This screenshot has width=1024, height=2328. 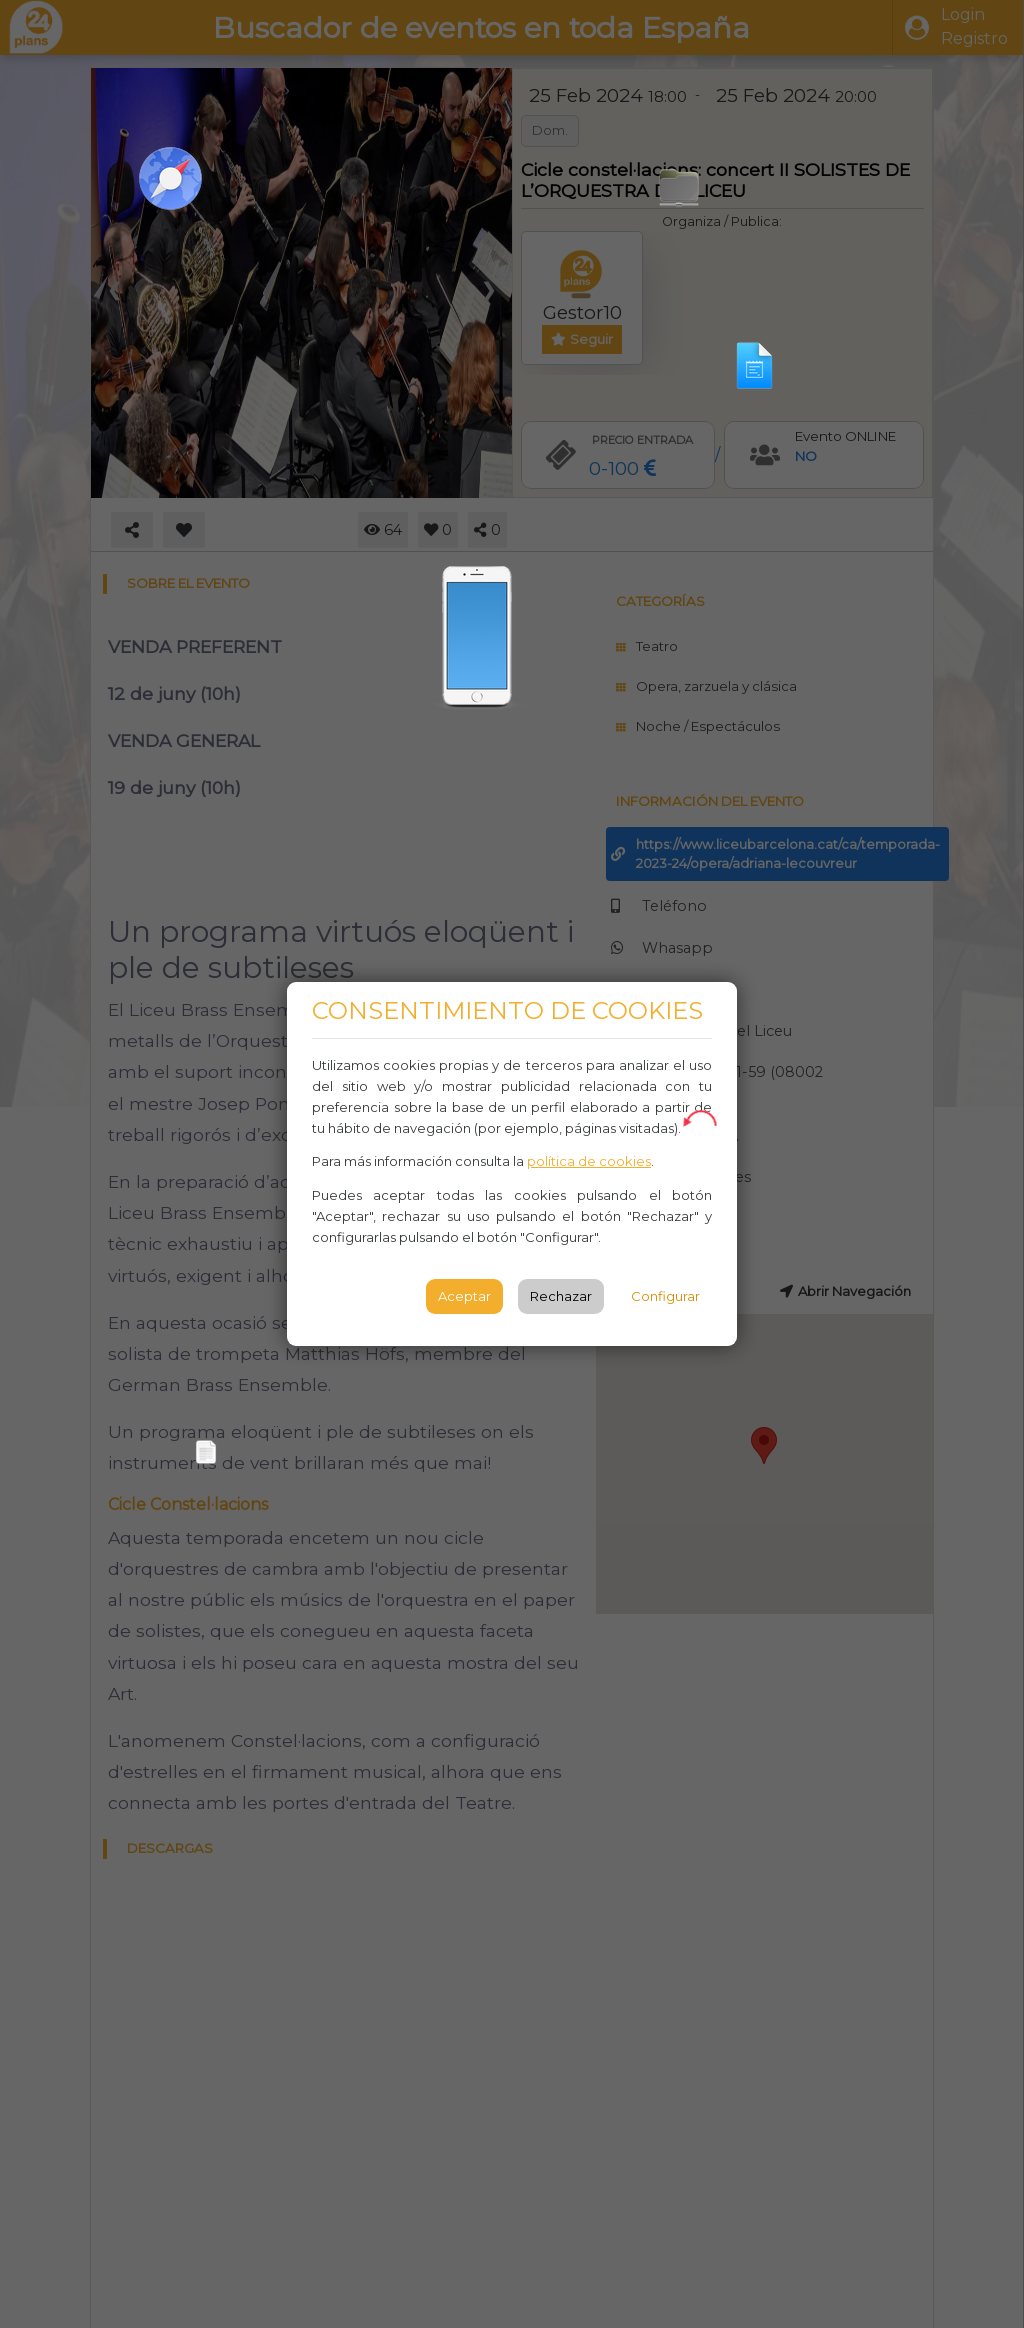 I want to click on undo the last action, so click(x=701, y=1118).